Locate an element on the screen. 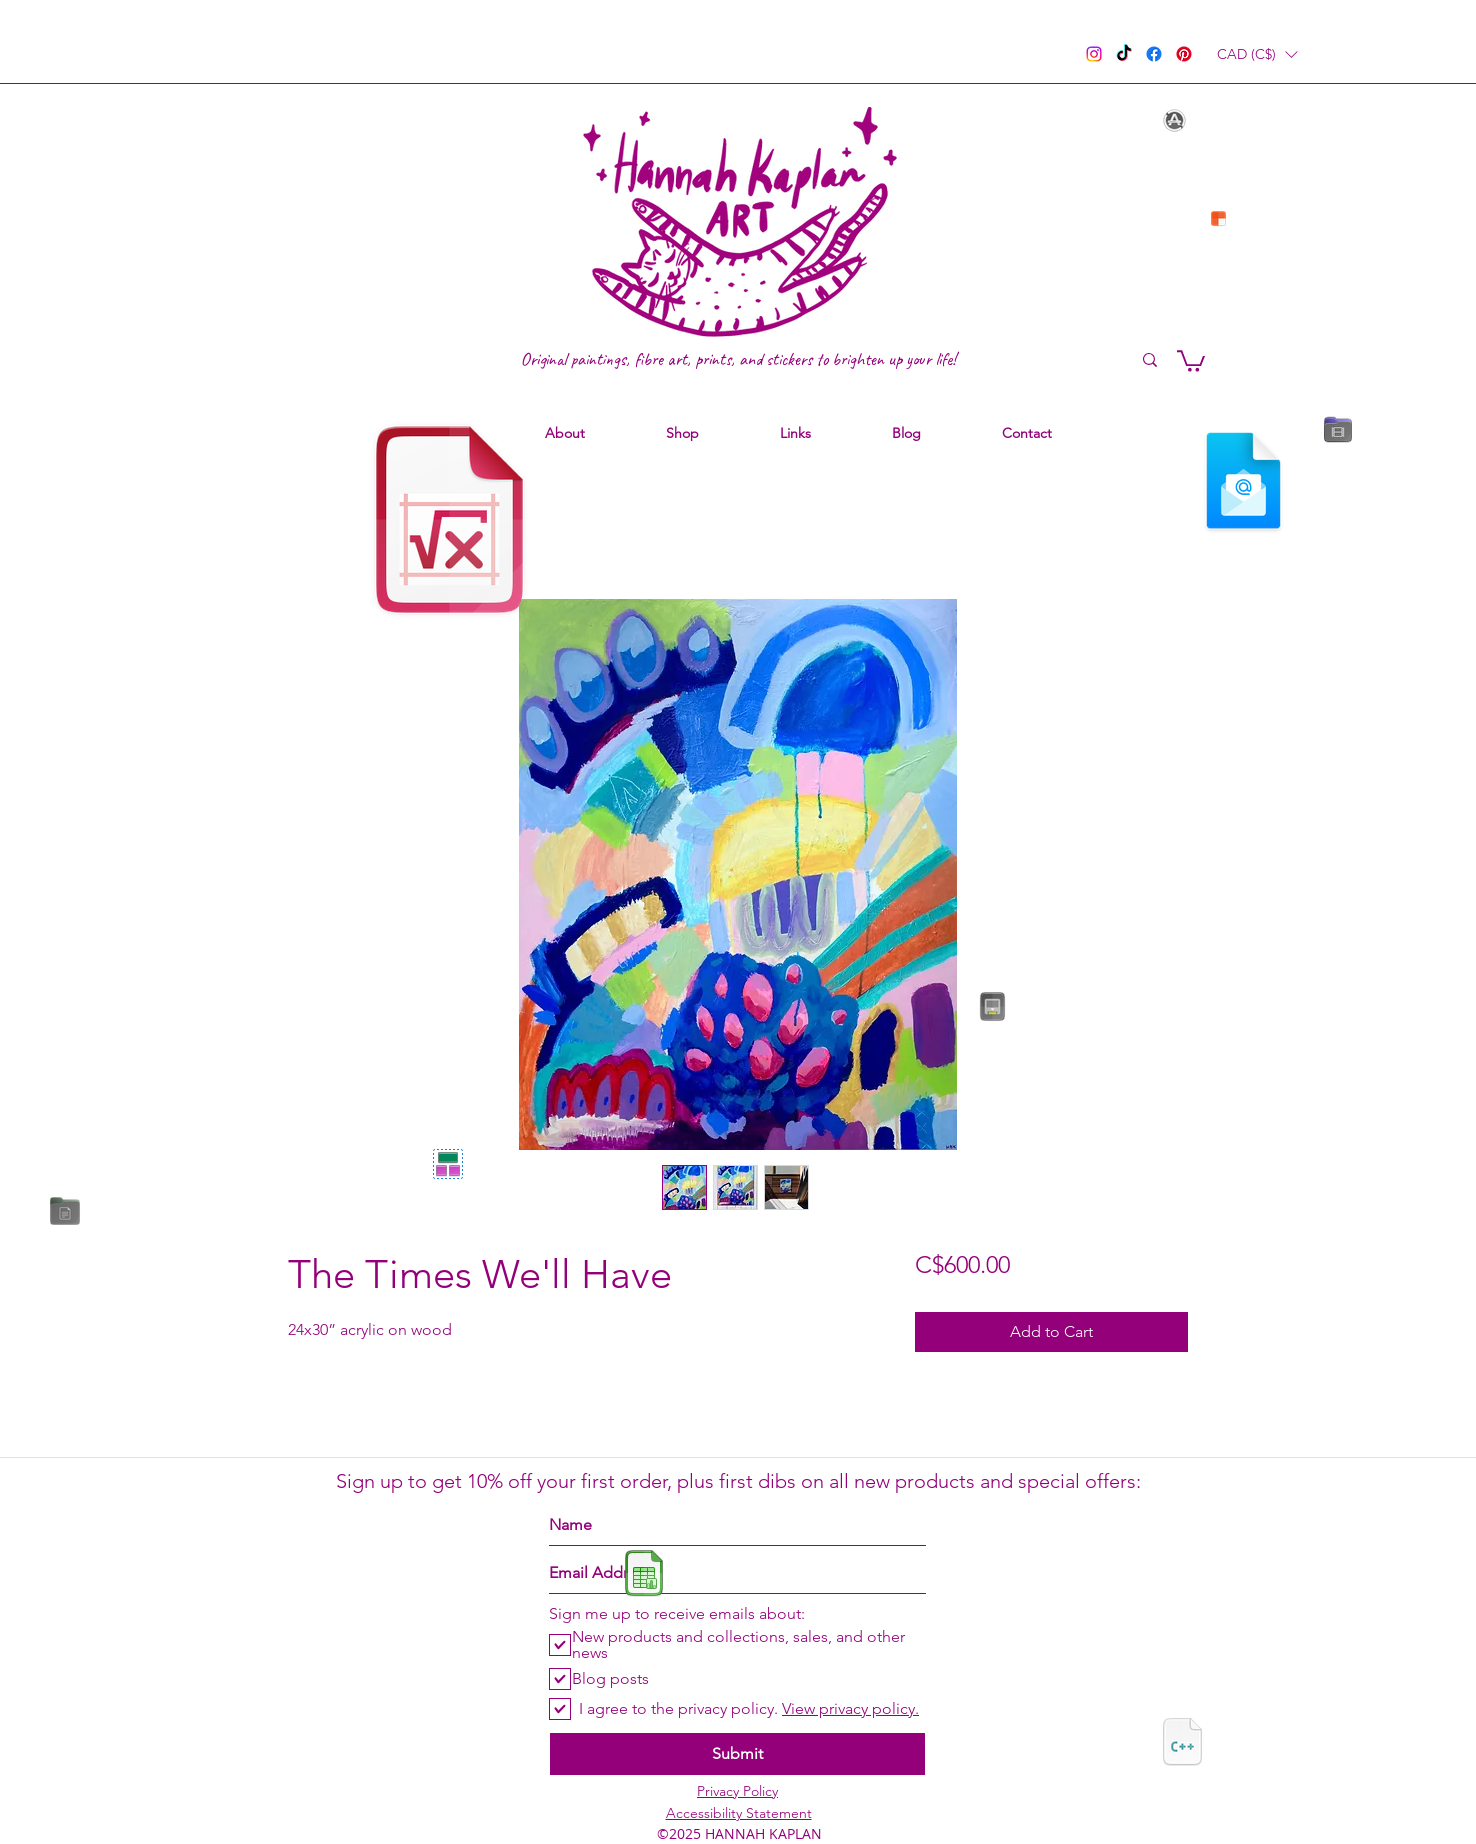 The height and width of the screenshot is (1844, 1476). open the software updater application is located at coordinates (1174, 120).